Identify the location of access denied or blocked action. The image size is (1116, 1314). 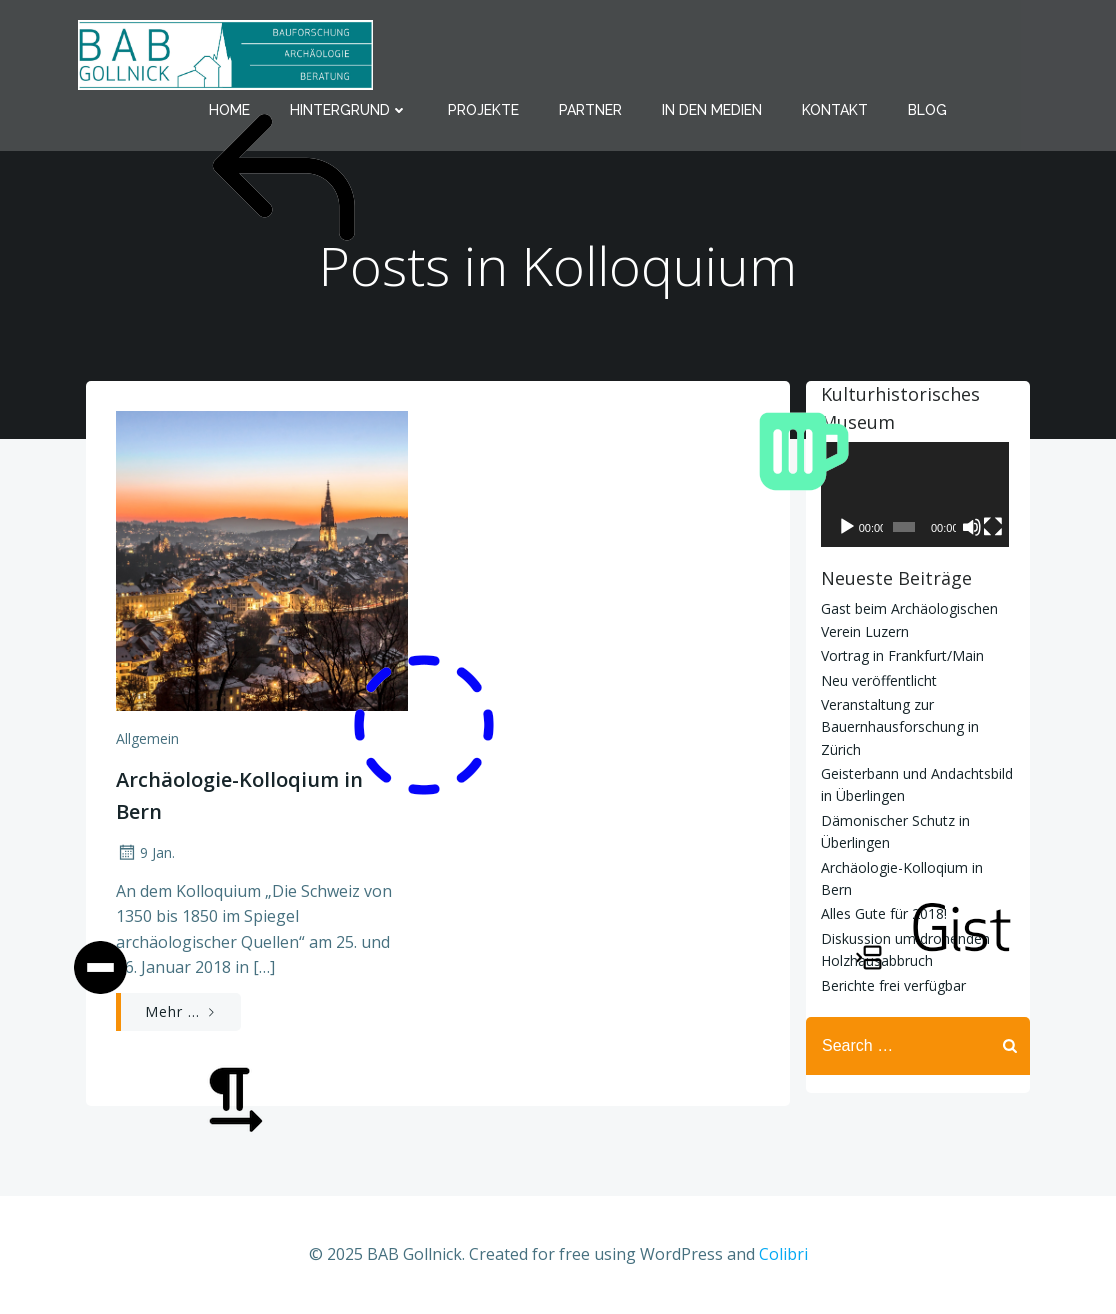
(100, 967).